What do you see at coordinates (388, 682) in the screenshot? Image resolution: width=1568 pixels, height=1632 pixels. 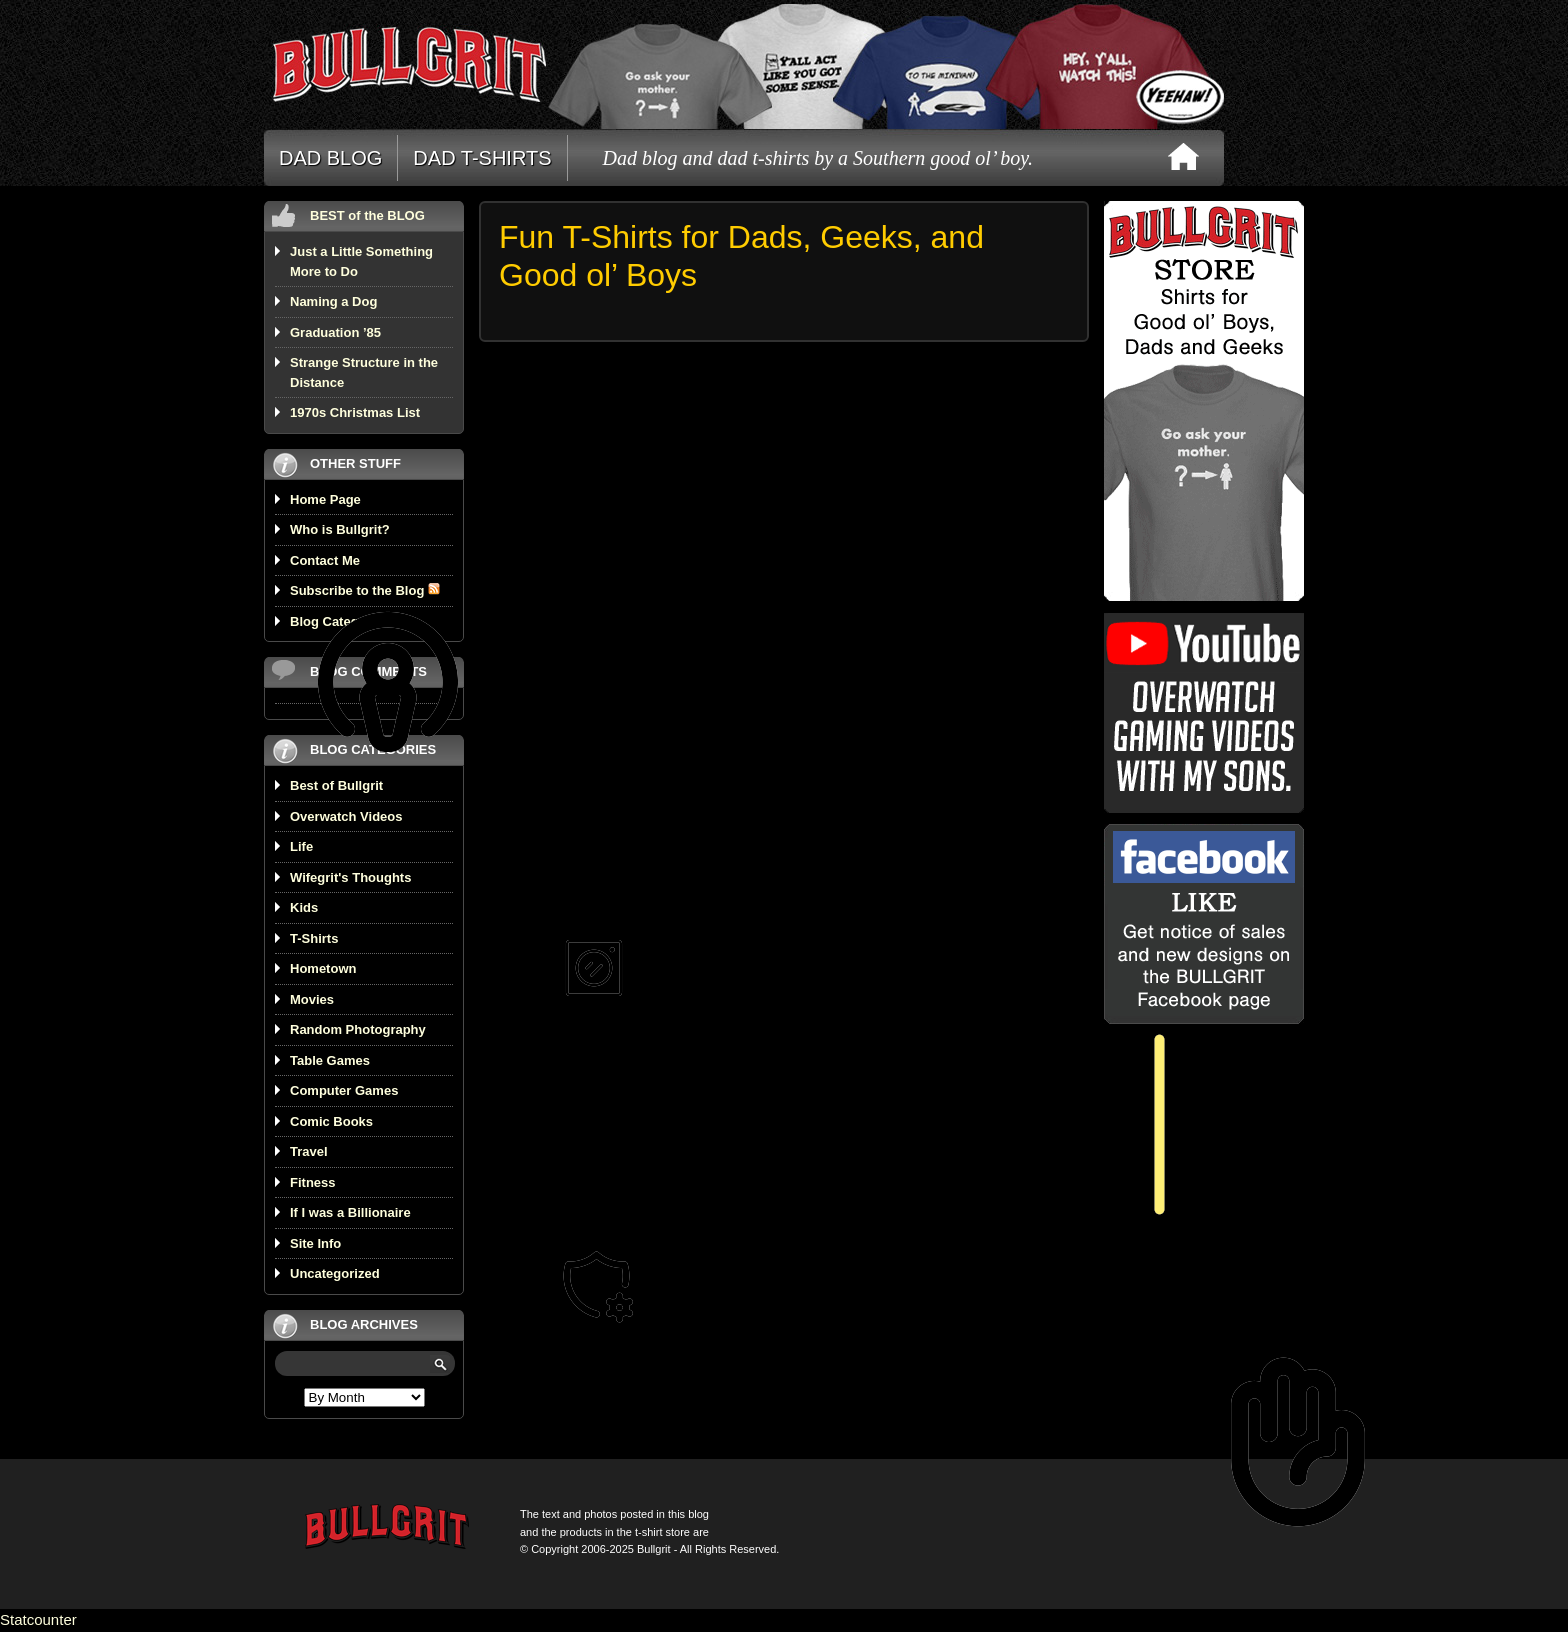 I see `open Apple Podcasts app` at bounding box center [388, 682].